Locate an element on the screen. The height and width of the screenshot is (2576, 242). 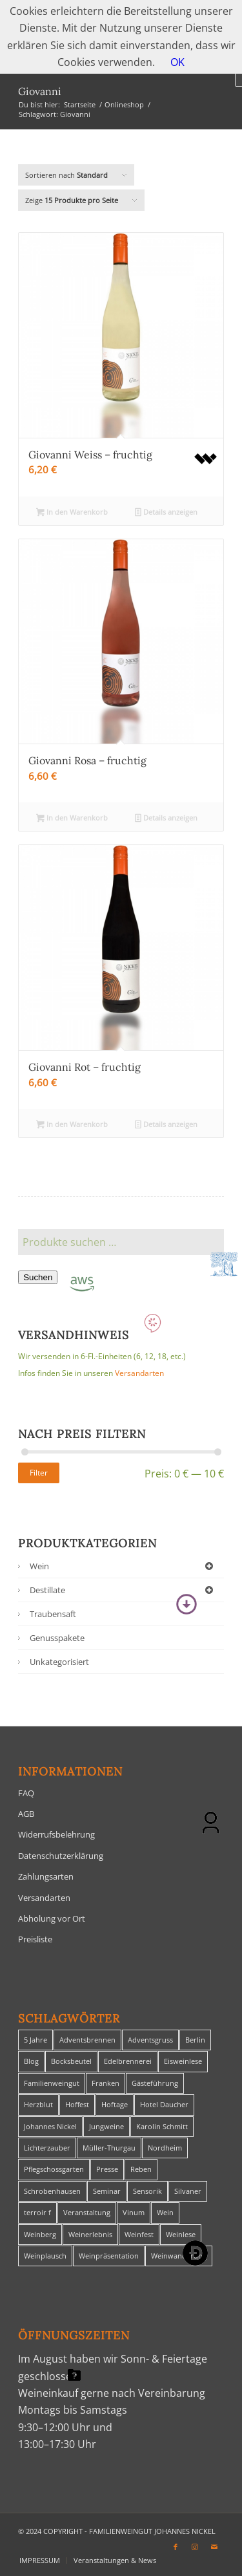
visit elsevier's academic publishing website is located at coordinates (224, 1264).